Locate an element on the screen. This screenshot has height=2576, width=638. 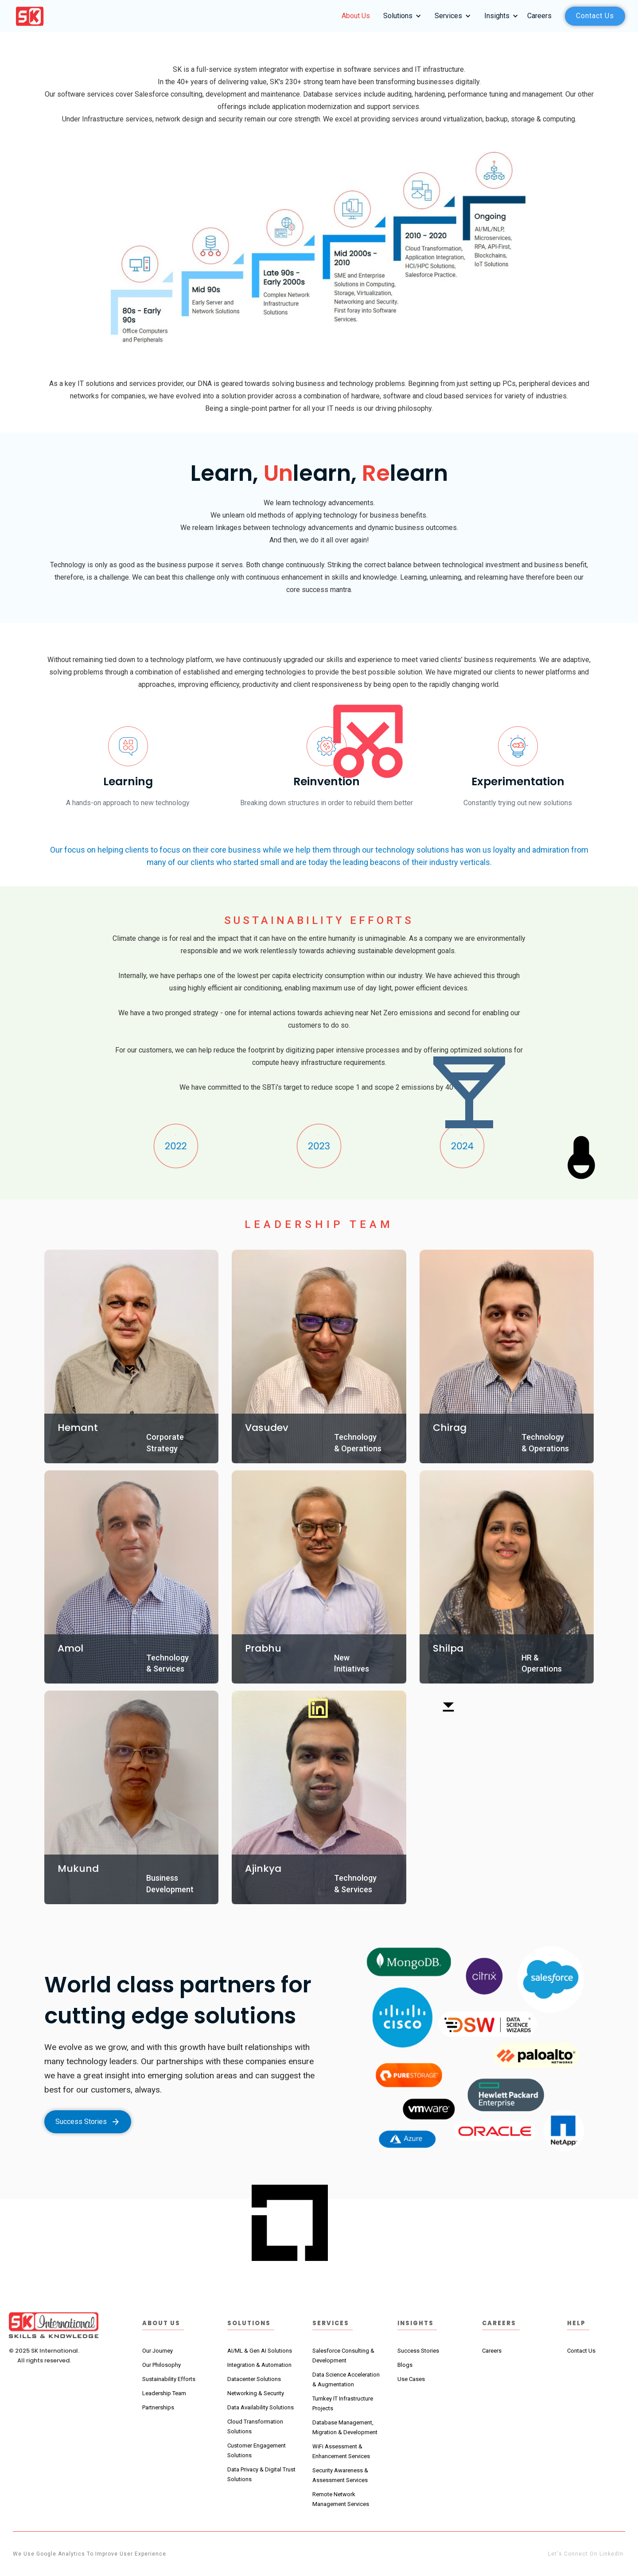
linux foundation logo is located at coordinates (290, 2223).